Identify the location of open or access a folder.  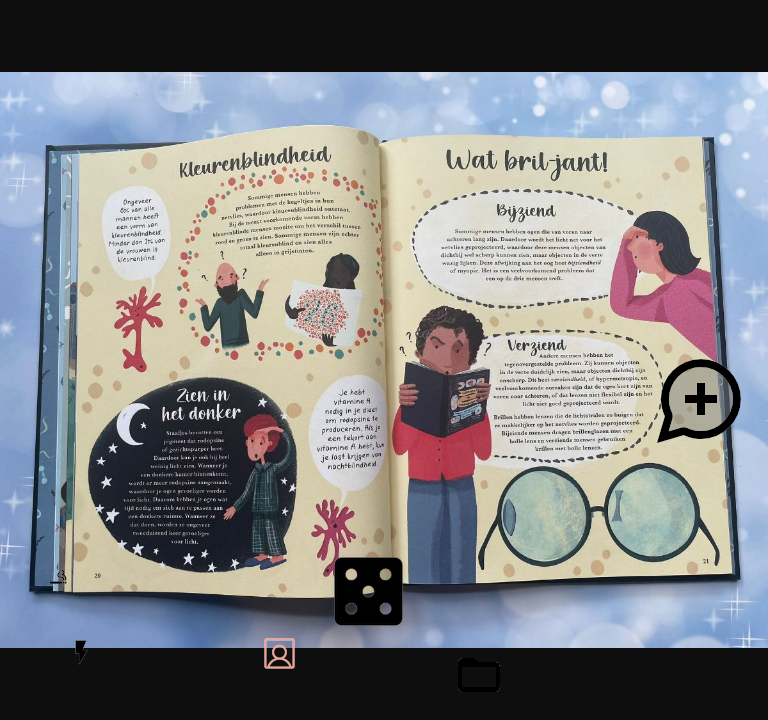
(479, 675).